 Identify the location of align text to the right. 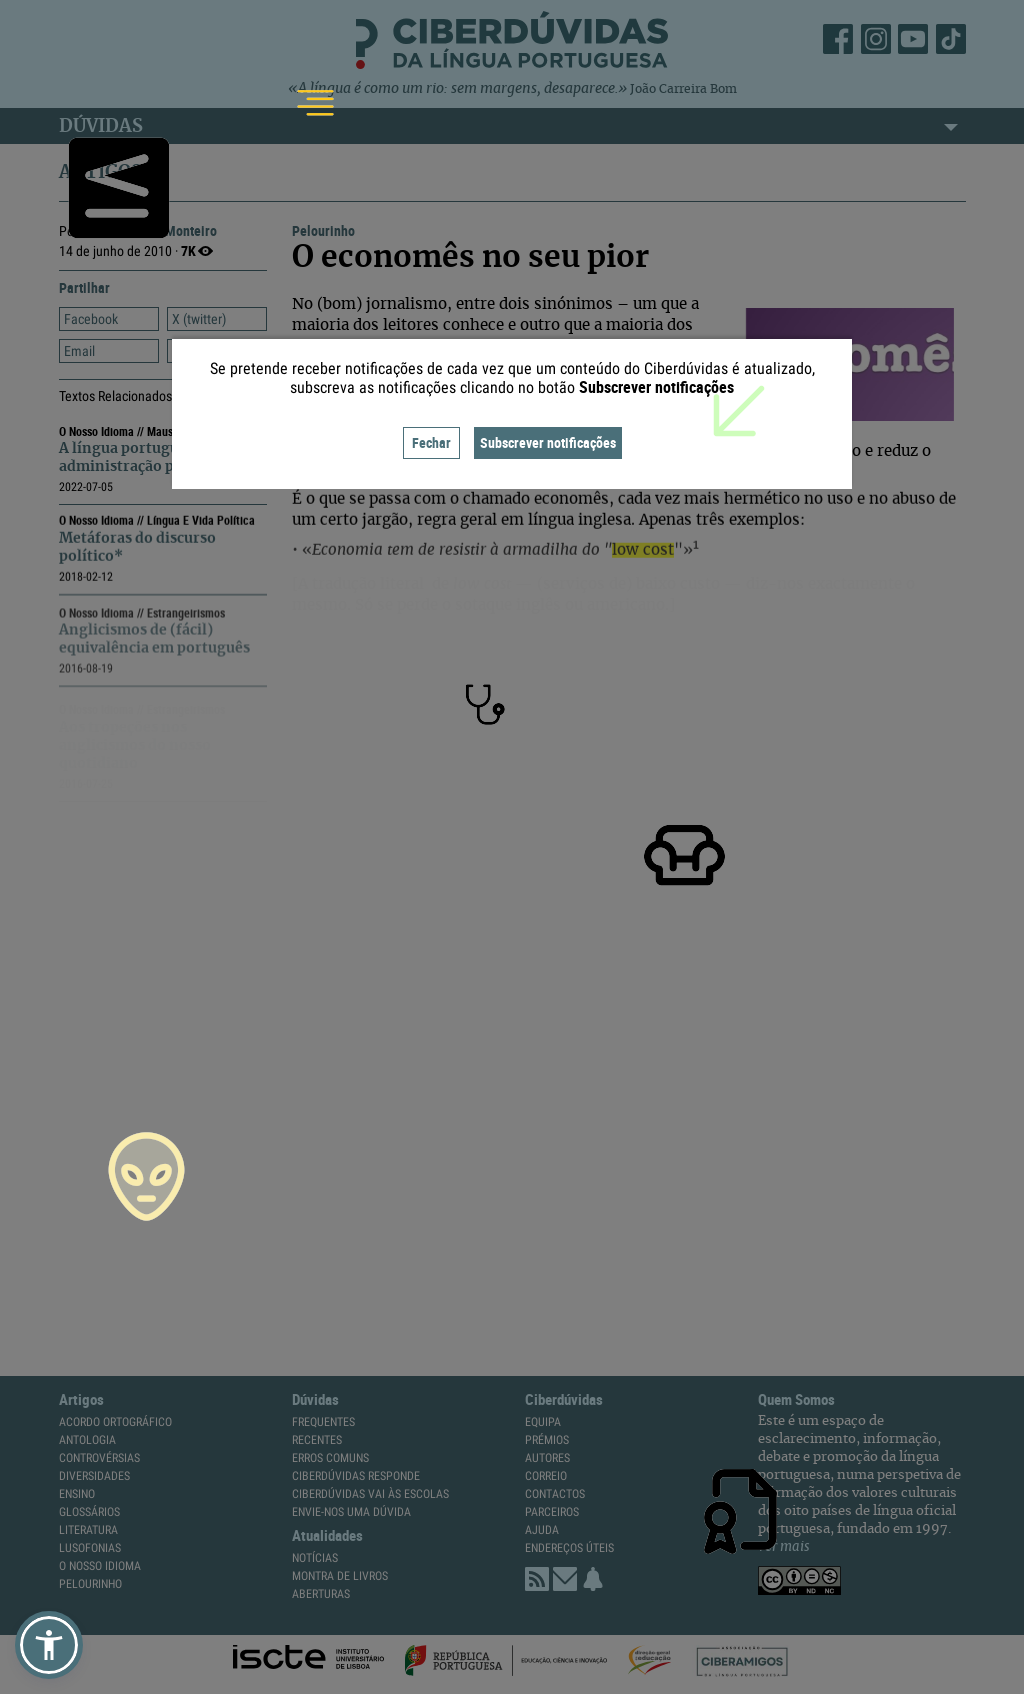
(315, 103).